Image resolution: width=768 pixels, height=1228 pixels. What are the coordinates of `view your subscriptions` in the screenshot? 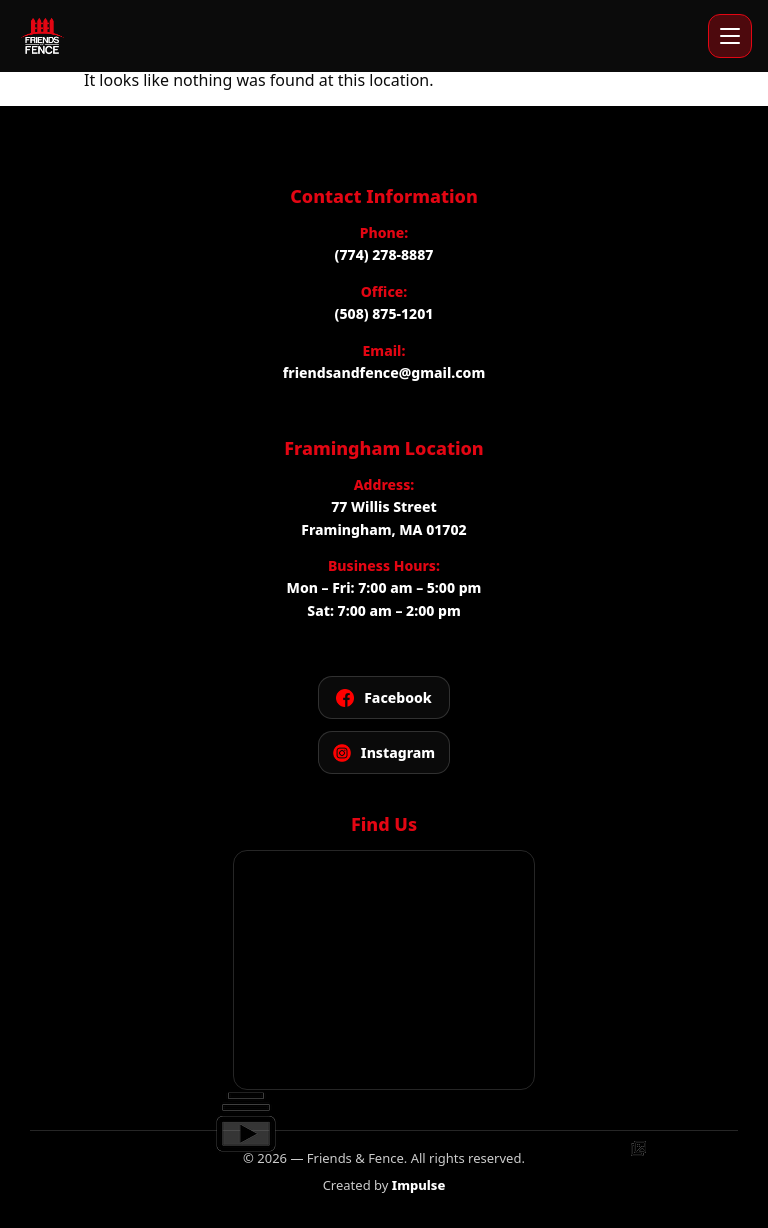 It's located at (246, 1122).